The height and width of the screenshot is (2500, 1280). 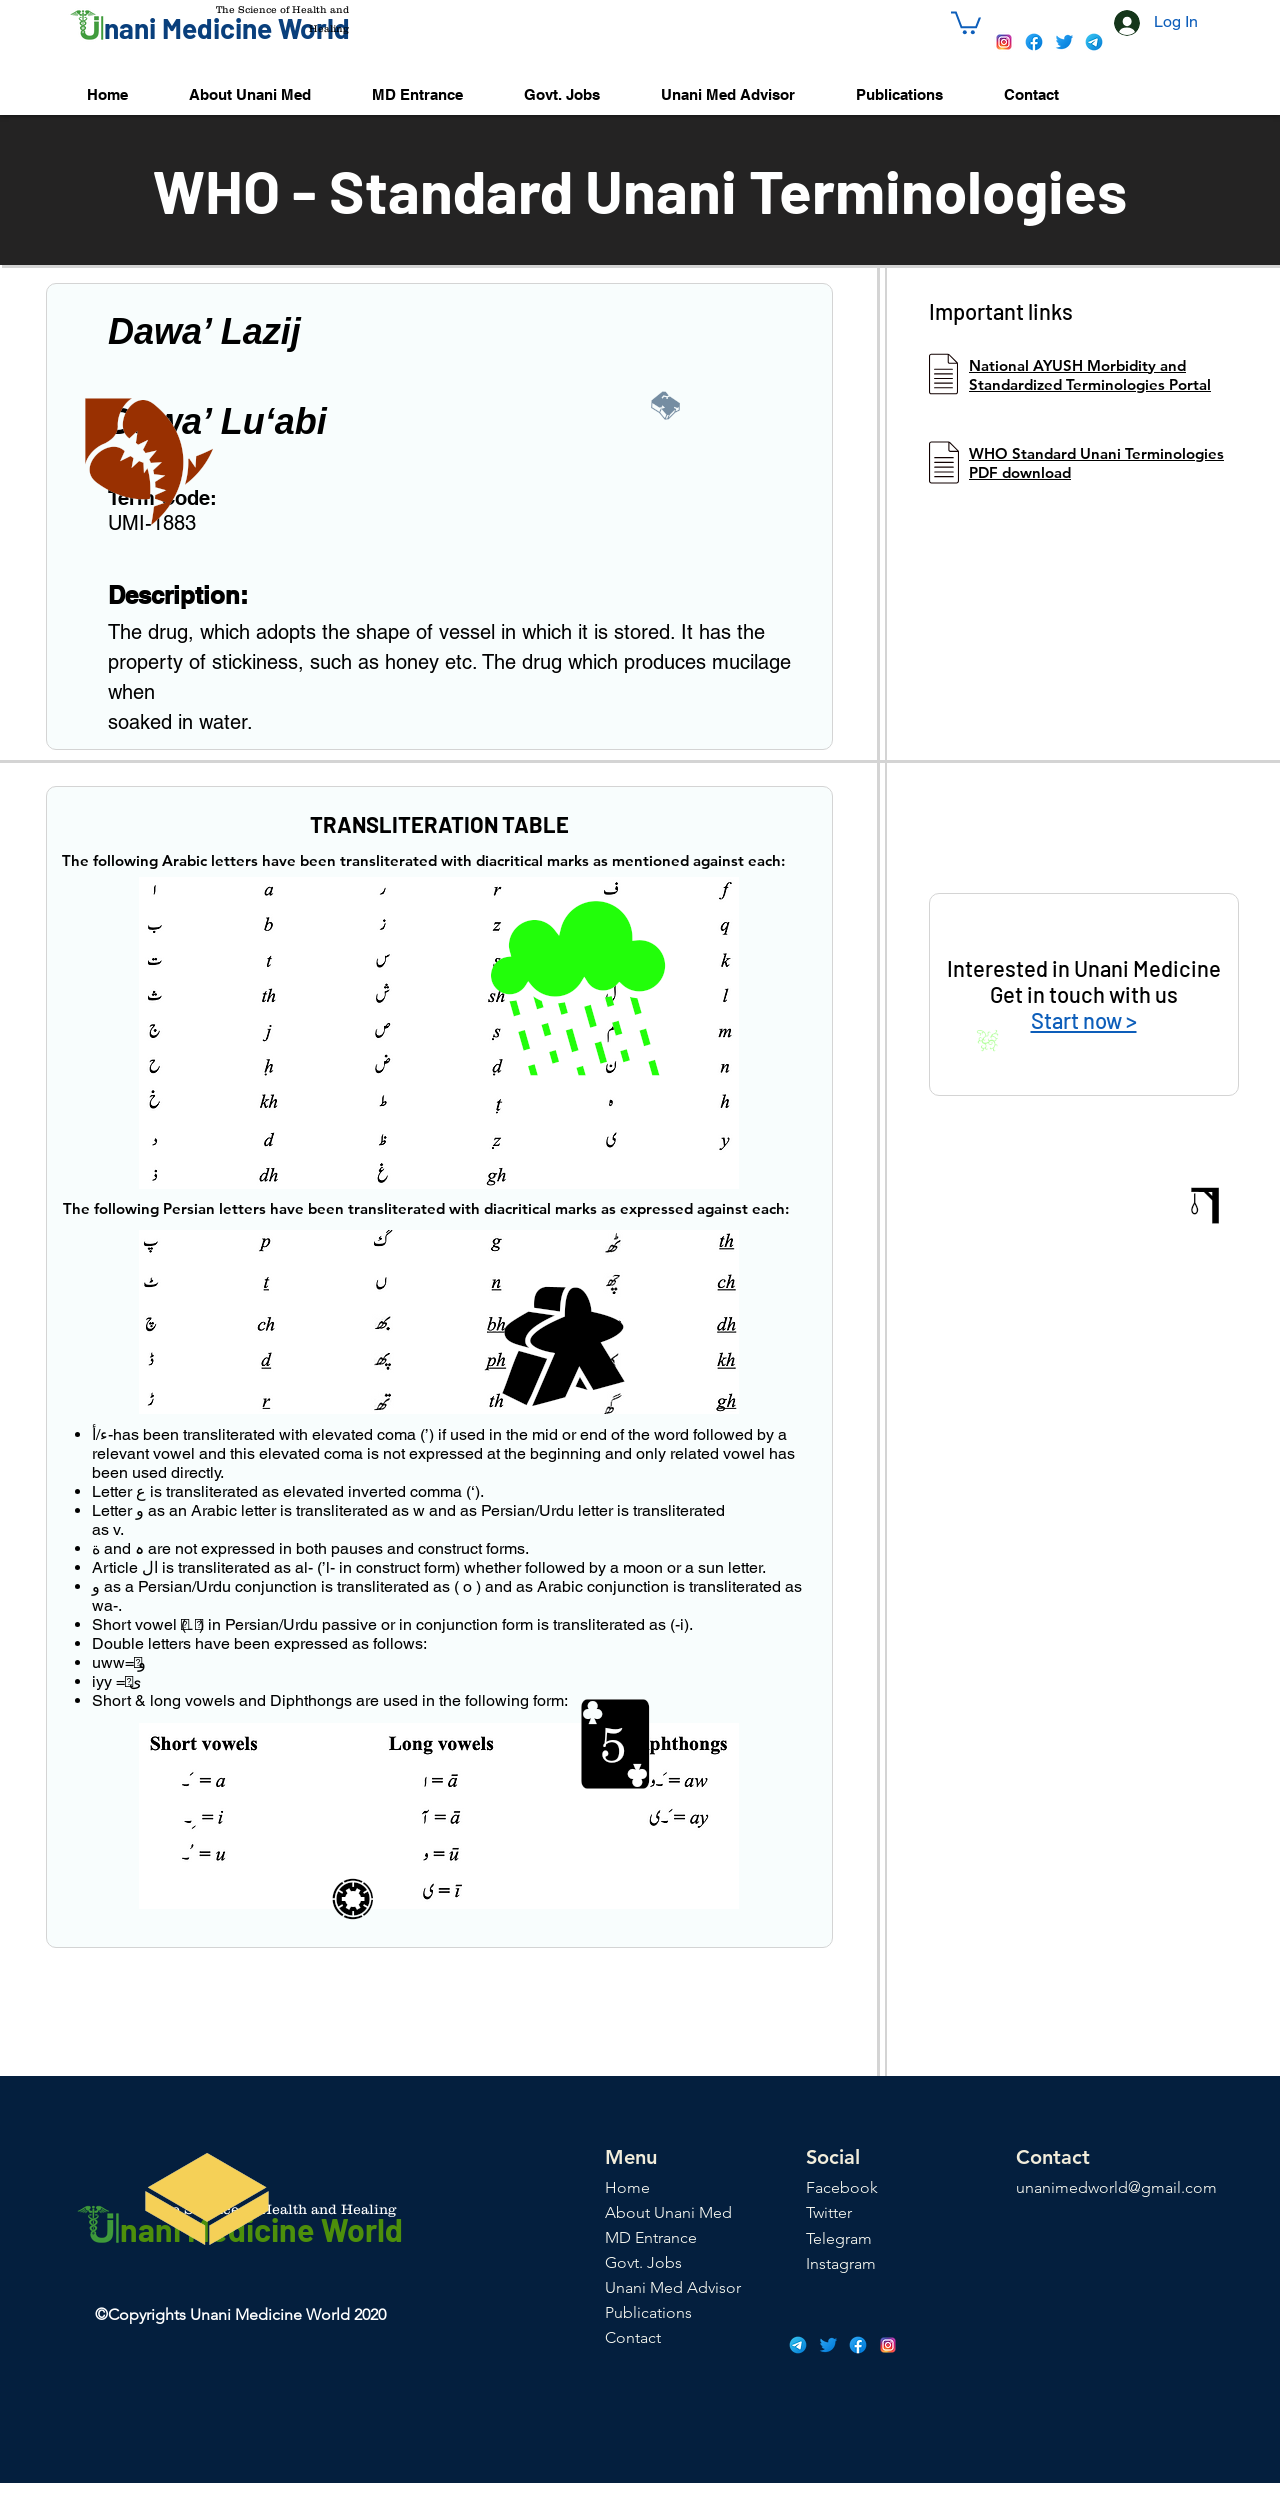 What do you see at coordinates (578, 988) in the screenshot?
I see `indicates rainy weather conditions` at bounding box center [578, 988].